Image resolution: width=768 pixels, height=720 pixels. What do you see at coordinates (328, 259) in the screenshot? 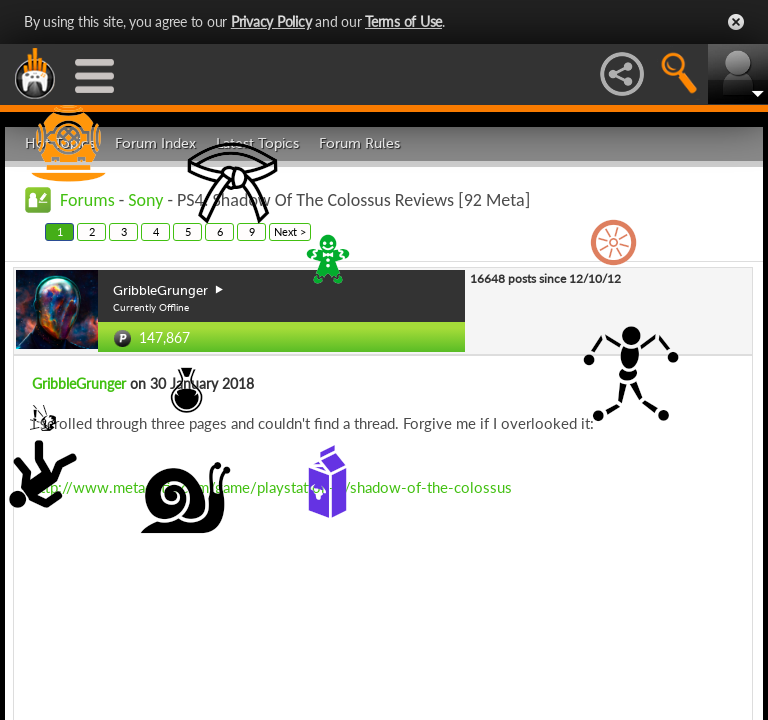
I see `access holiday or seasonal content` at bounding box center [328, 259].